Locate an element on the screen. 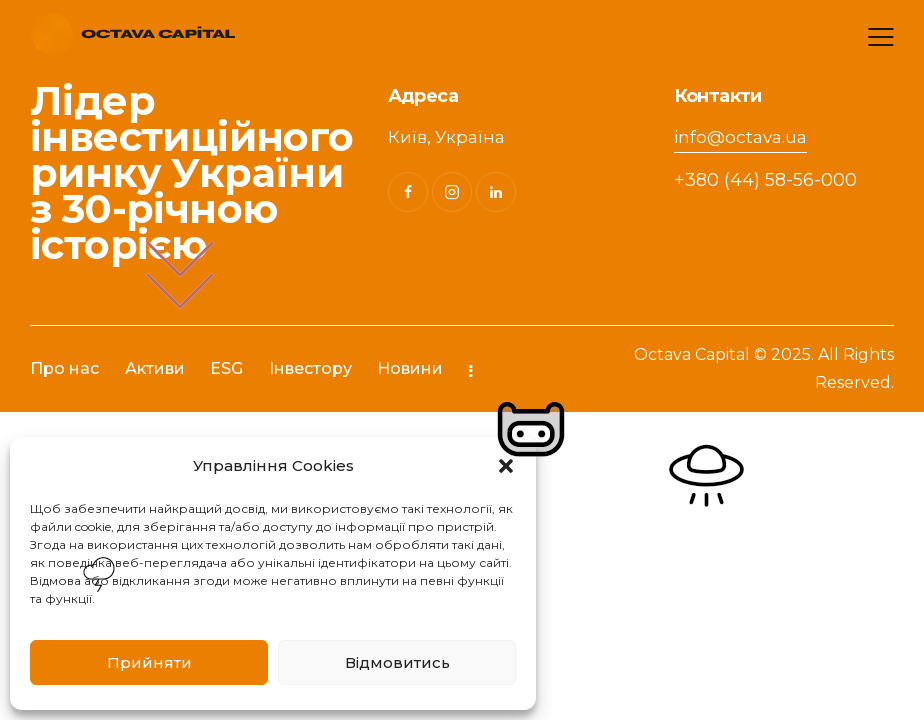 The height and width of the screenshot is (720, 924). expand all sections below is located at coordinates (180, 272).